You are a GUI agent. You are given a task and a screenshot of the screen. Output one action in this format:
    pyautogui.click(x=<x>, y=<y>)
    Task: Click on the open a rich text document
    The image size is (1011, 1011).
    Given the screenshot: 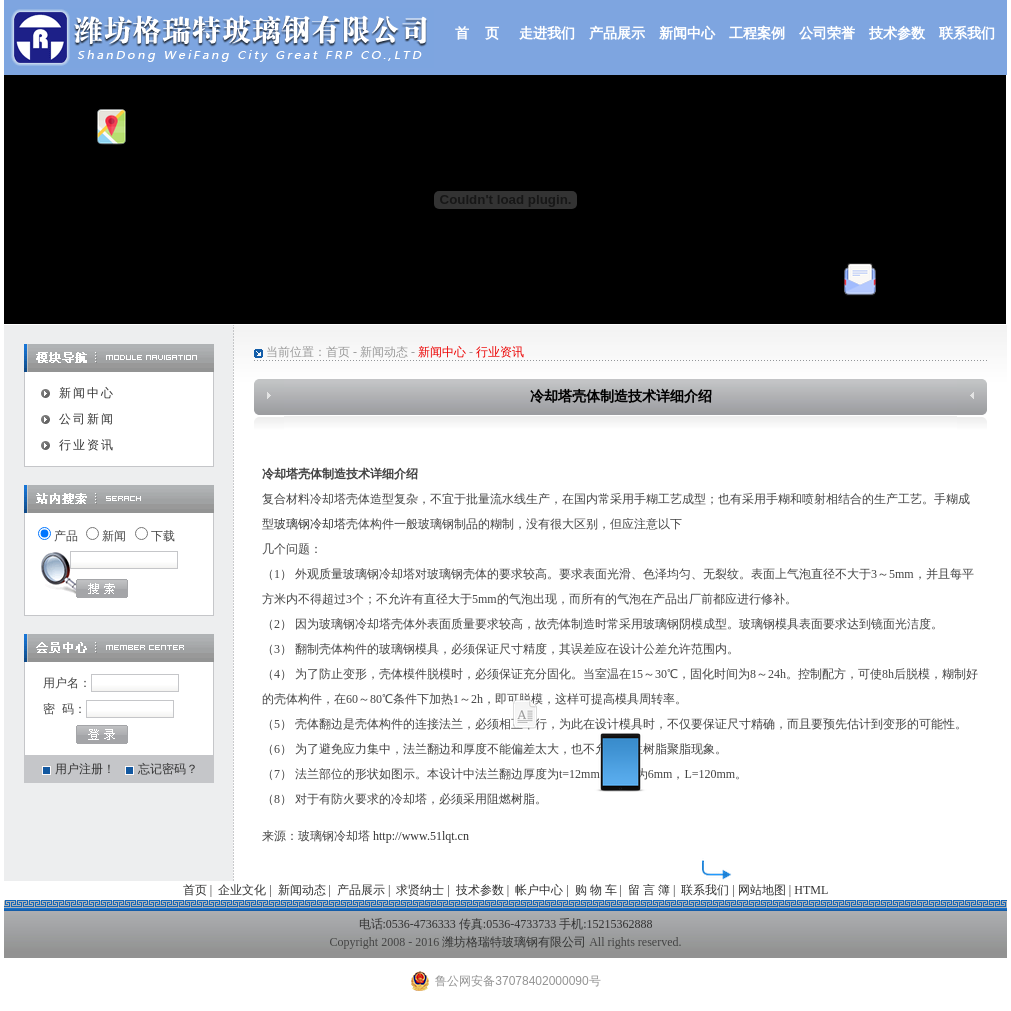 What is the action you would take?
    pyautogui.click(x=525, y=714)
    